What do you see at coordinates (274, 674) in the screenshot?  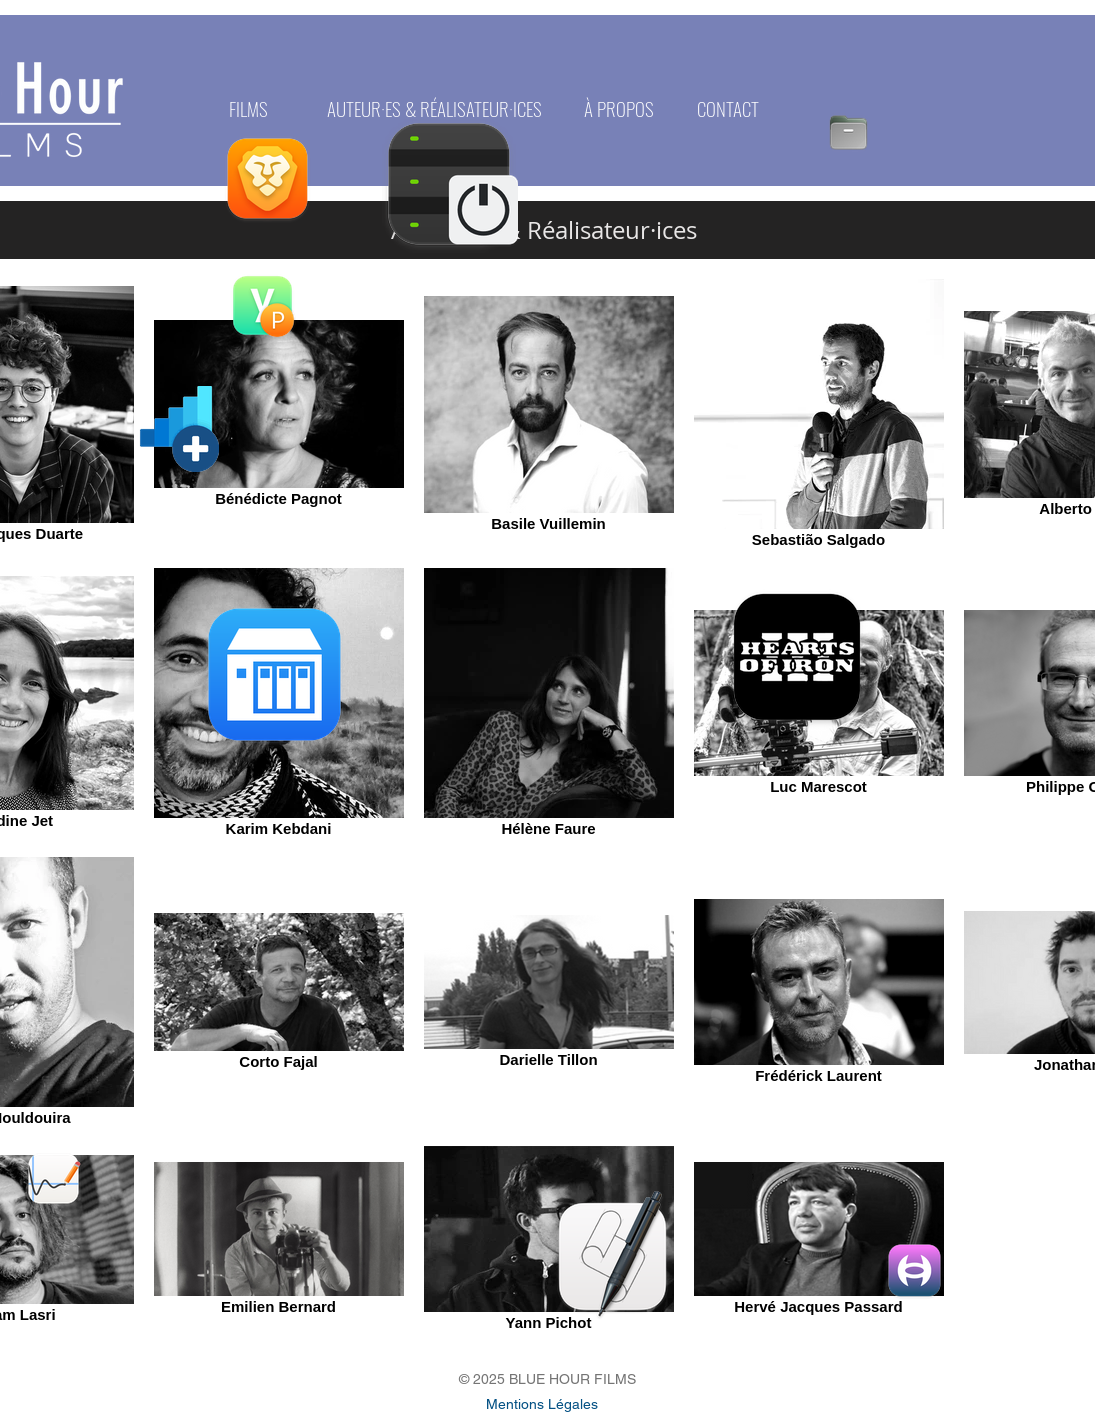 I see `open synology nas management app` at bounding box center [274, 674].